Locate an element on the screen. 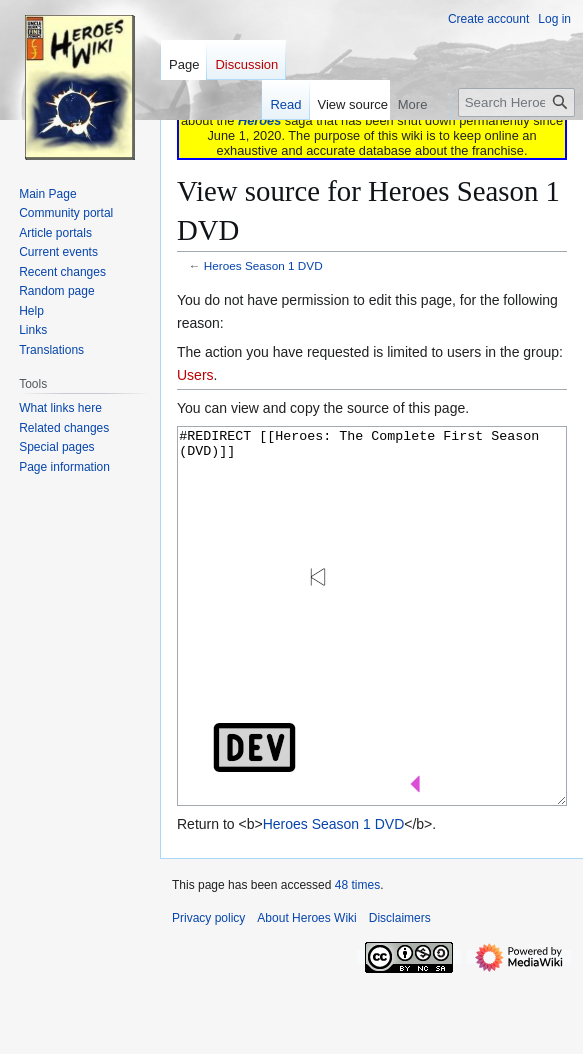 Image resolution: width=583 pixels, height=1054 pixels. skip to previous track is located at coordinates (318, 577).